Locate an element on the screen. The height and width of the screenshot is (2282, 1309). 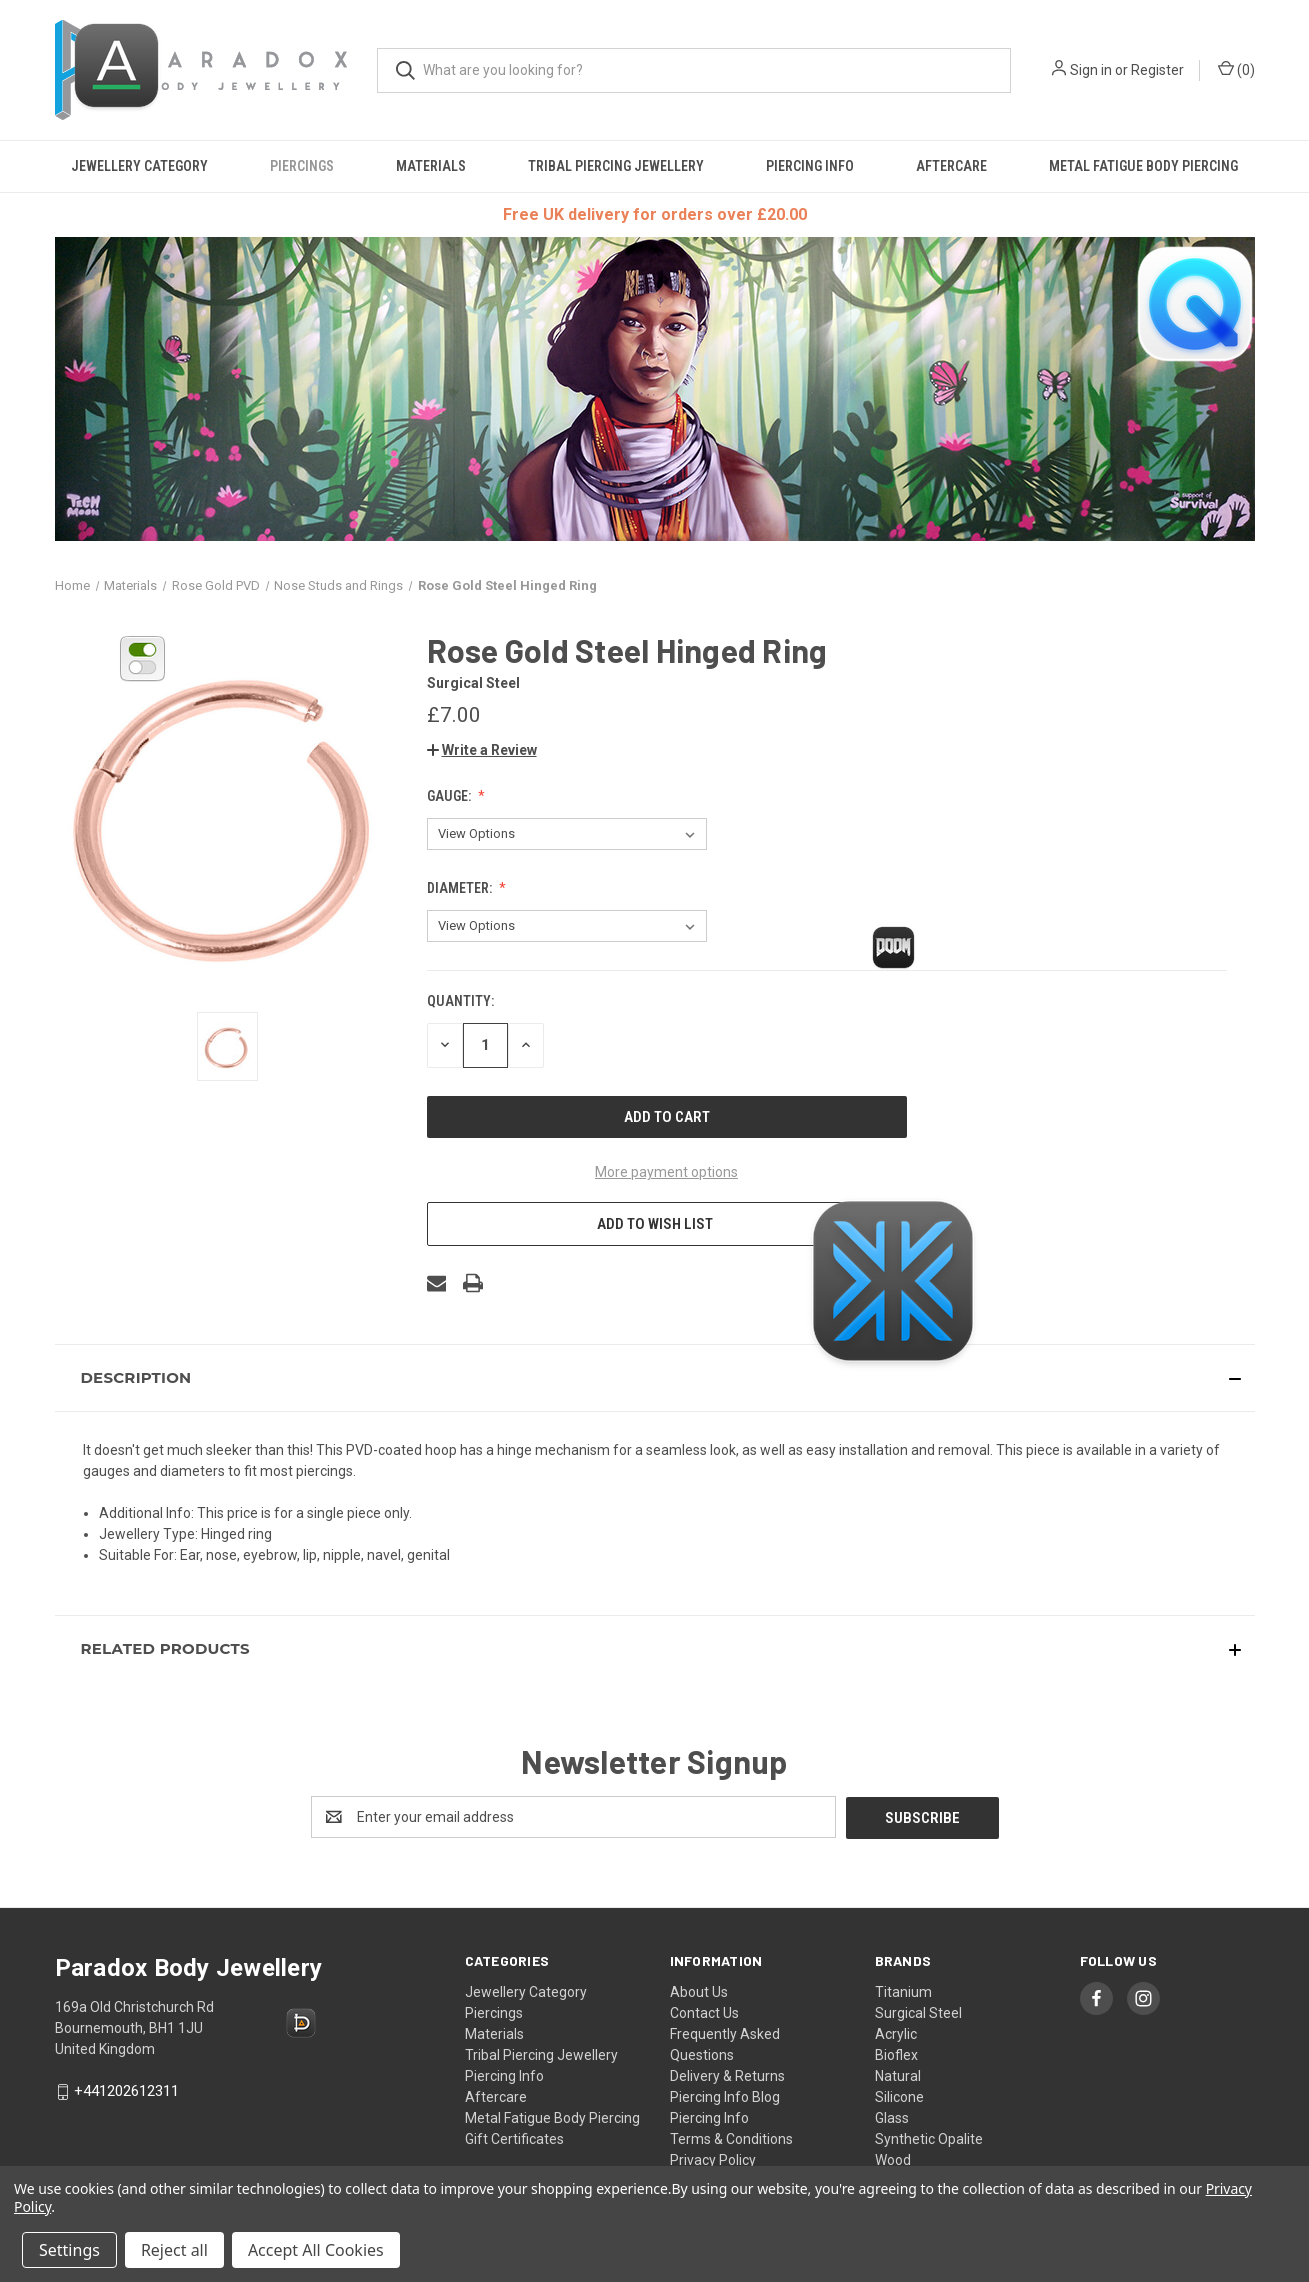
launch DOOM (2016) game is located at coordinates (893, 947).